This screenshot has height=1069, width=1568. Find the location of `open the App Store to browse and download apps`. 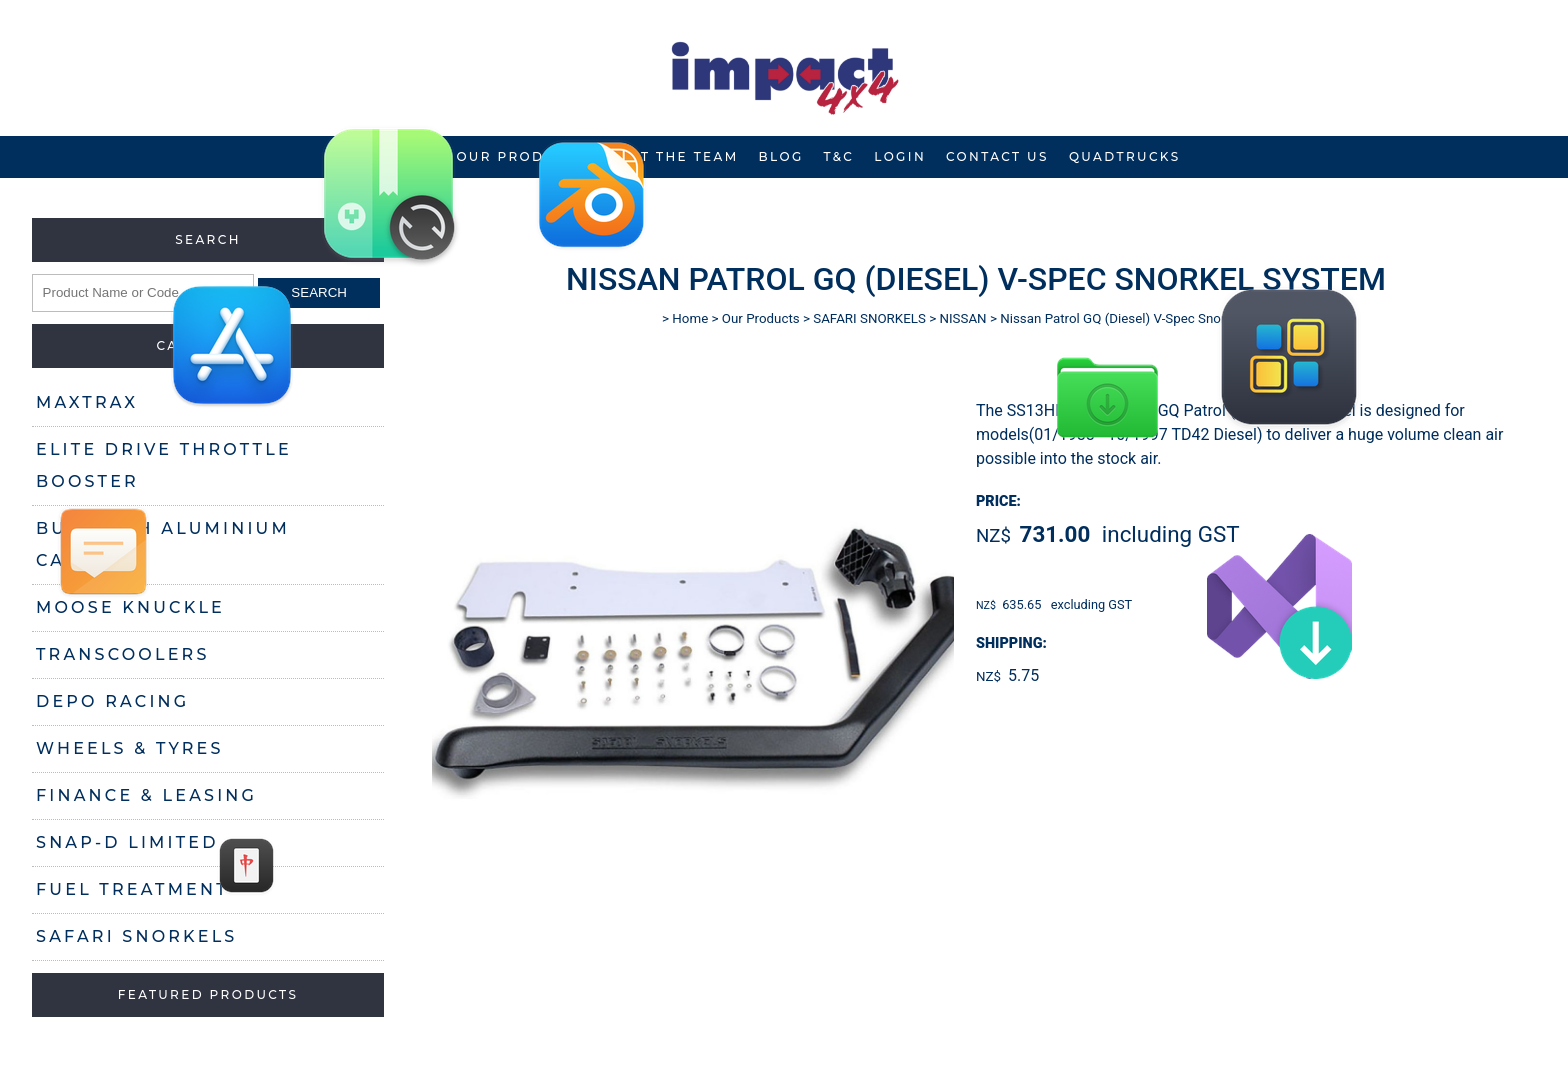

open the App Store to browse and download apps is located at coordinates (232, 345).